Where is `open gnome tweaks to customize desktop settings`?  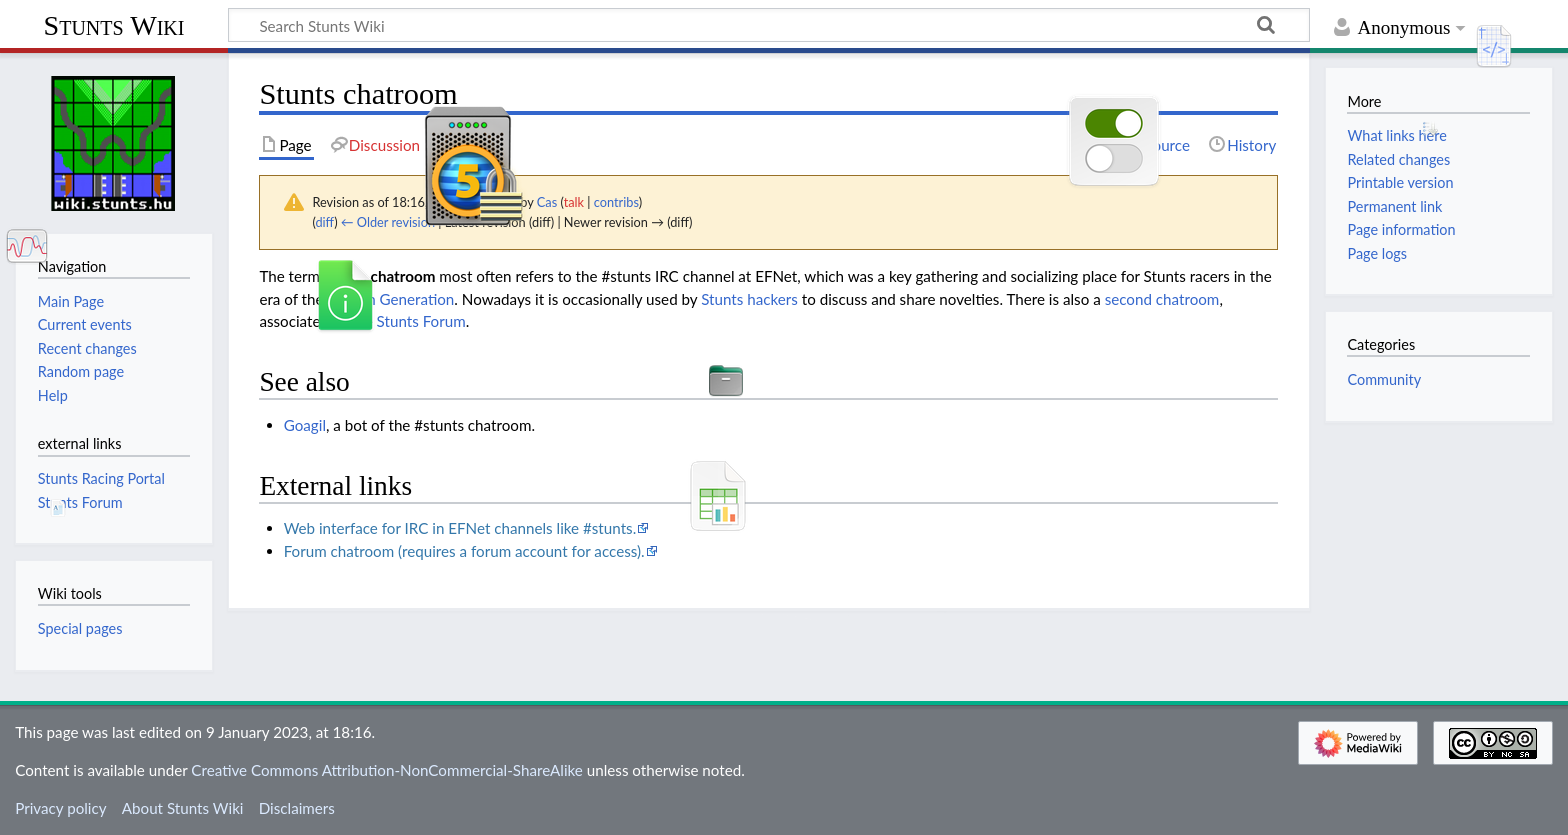 open gnome tweaks to customize desktop settings is located at coordinates (1114, 141).